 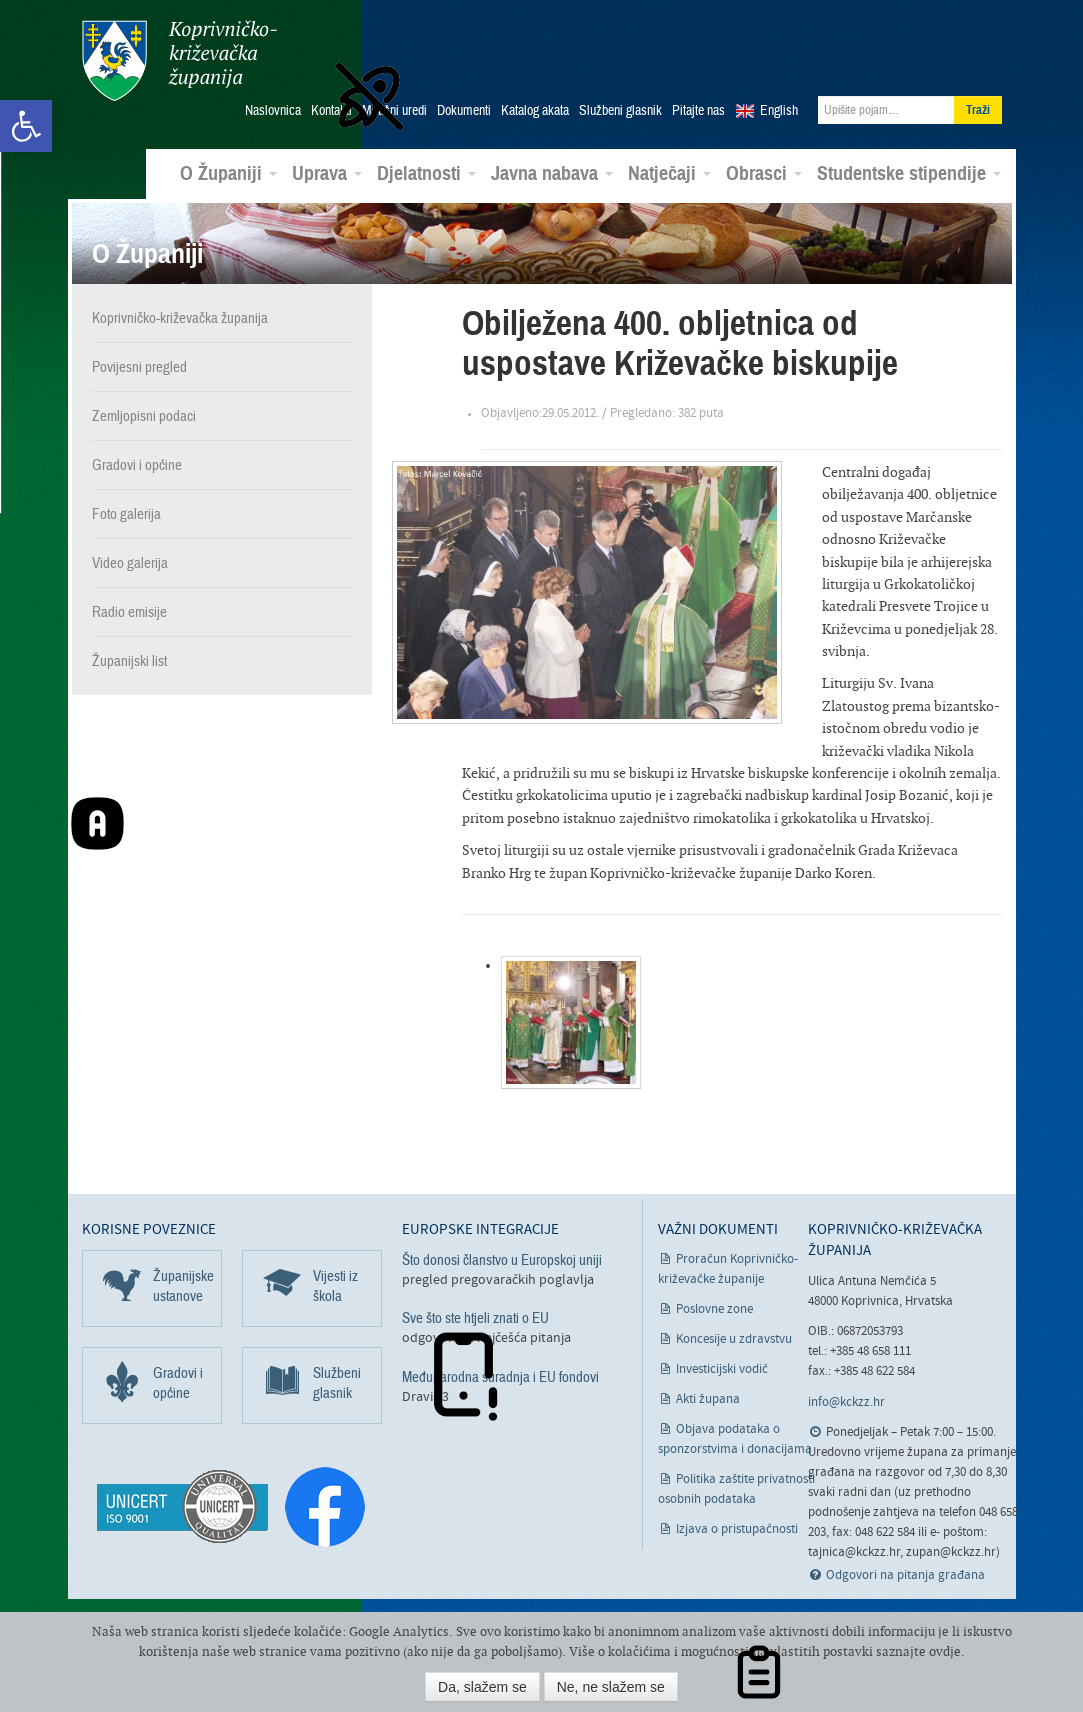 What do you see at coordinates (759, 1672) in the screenshot?
I see `view clipboard contents` at bounding box center [759, 1672].